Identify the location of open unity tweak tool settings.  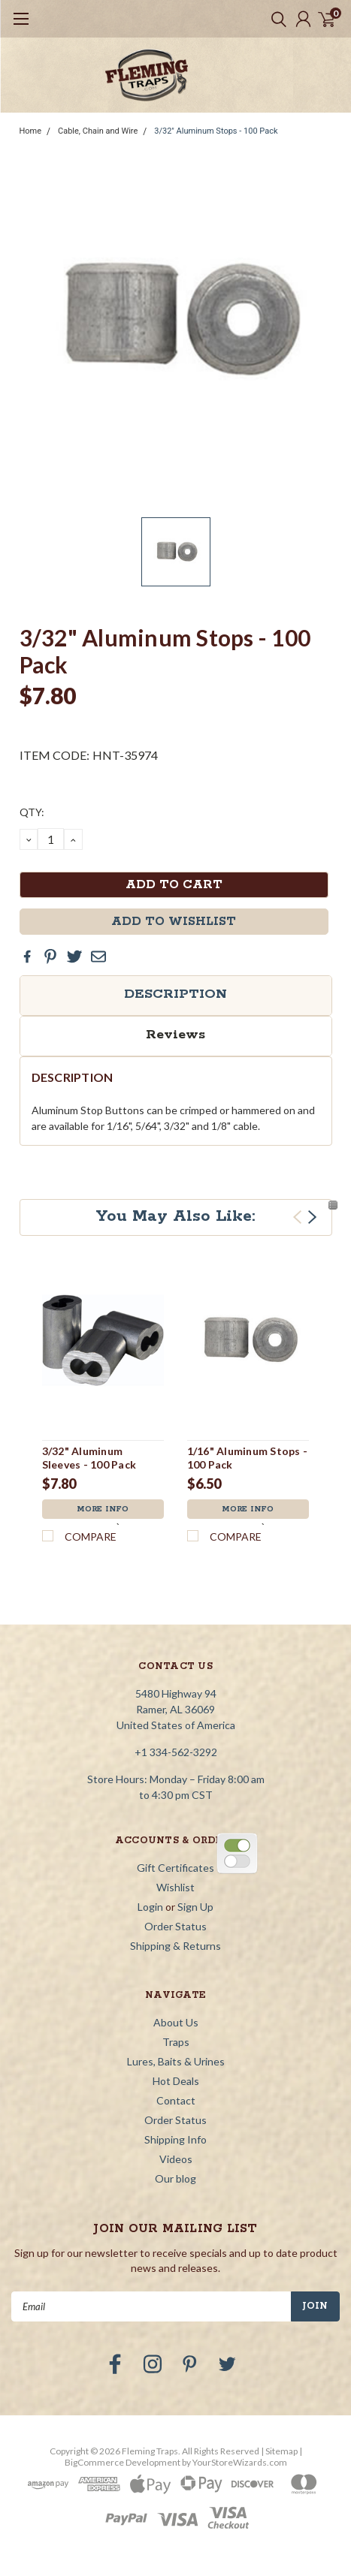
(237, 1853).